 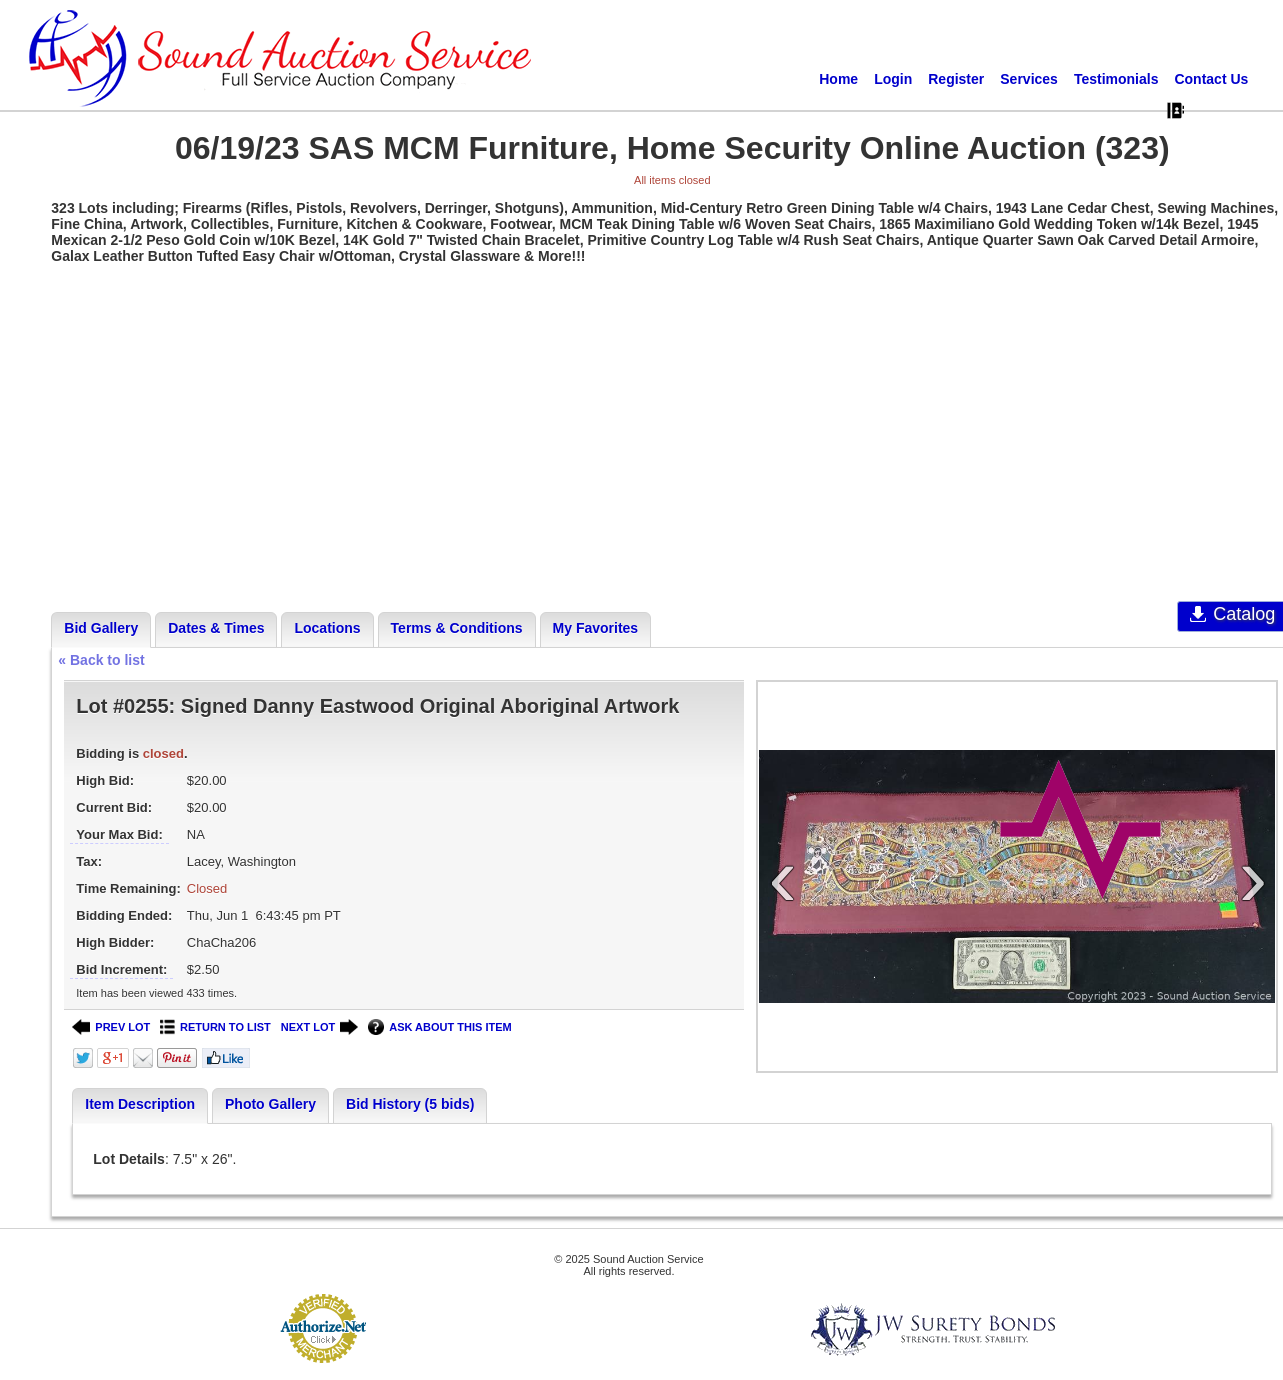 What do you see at coordinates (1174, 110) in the screenshot?
I see `open your contacts book` at bounding box center [1174, 110].